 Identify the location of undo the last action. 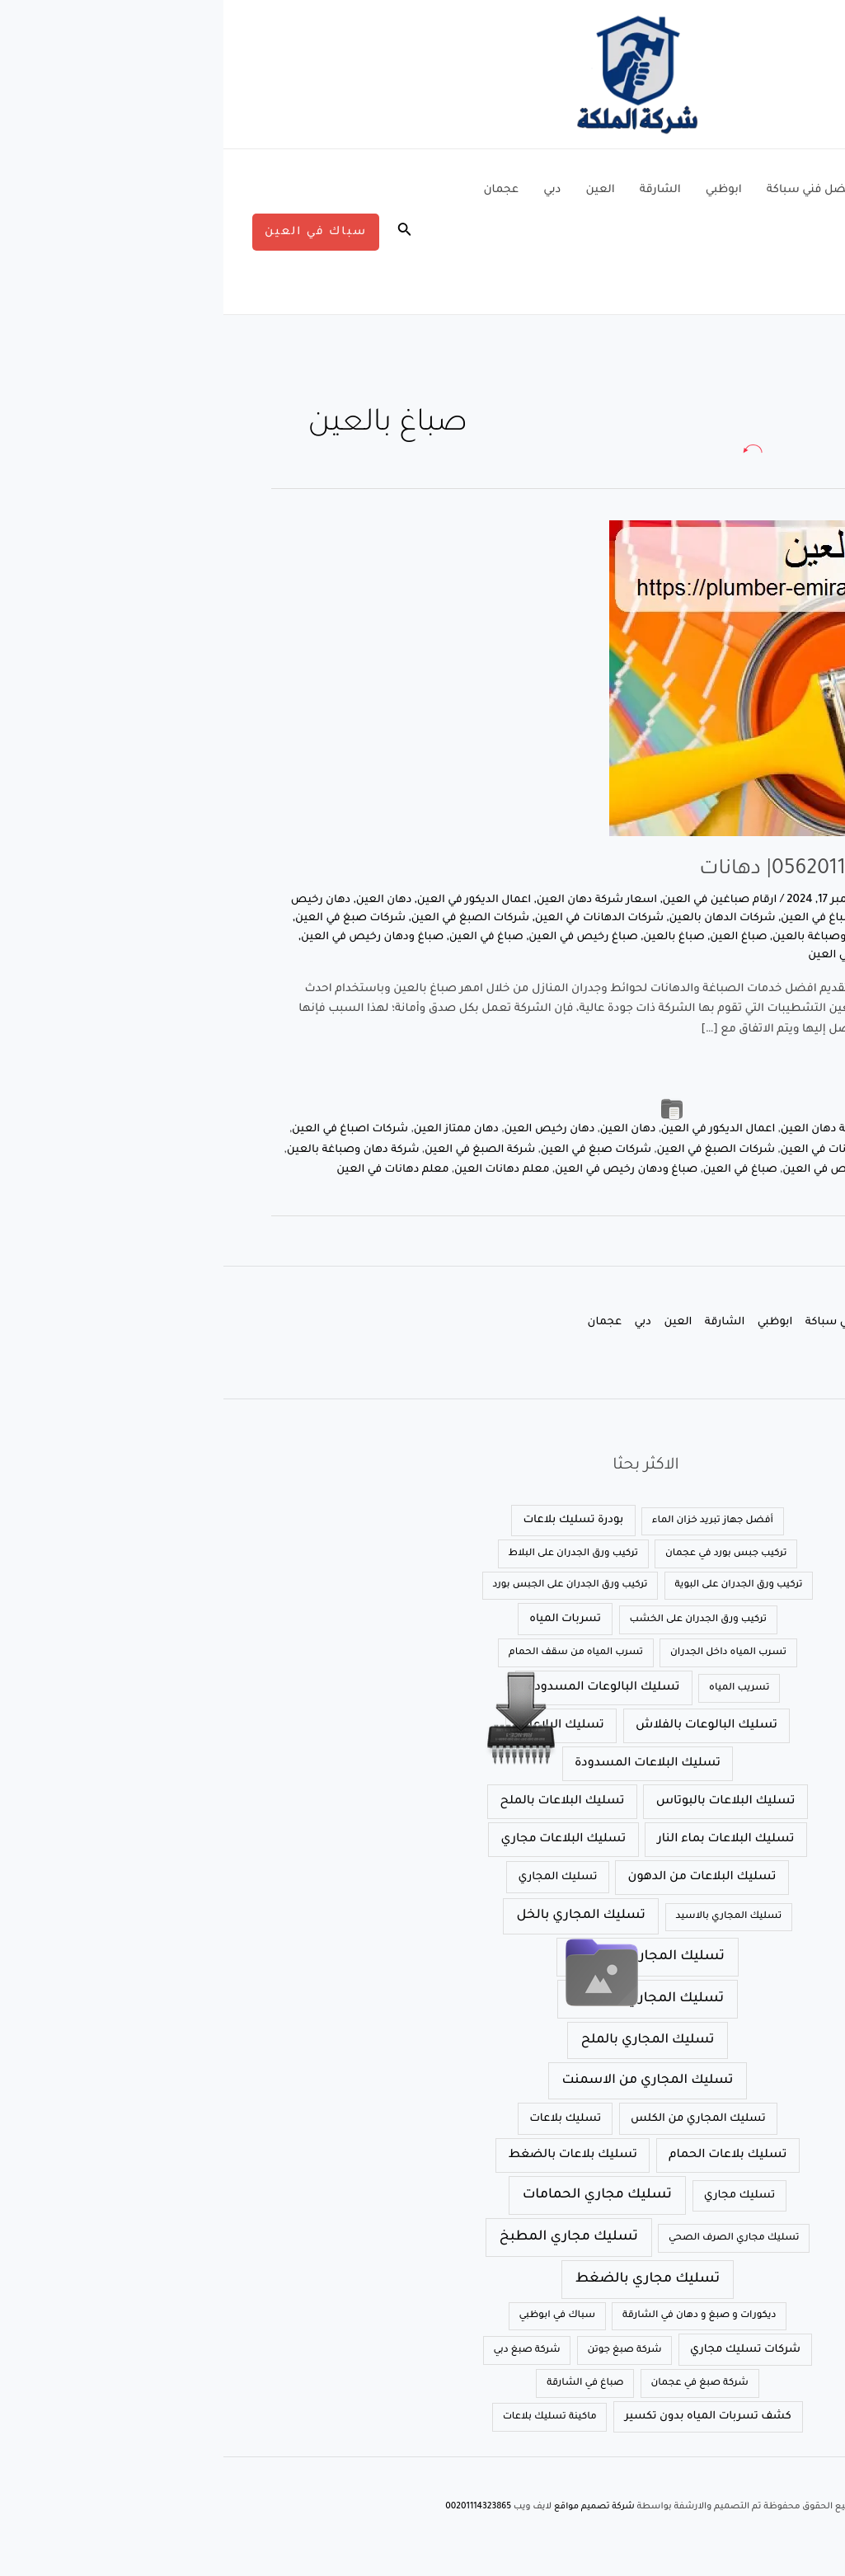
(753, 449).